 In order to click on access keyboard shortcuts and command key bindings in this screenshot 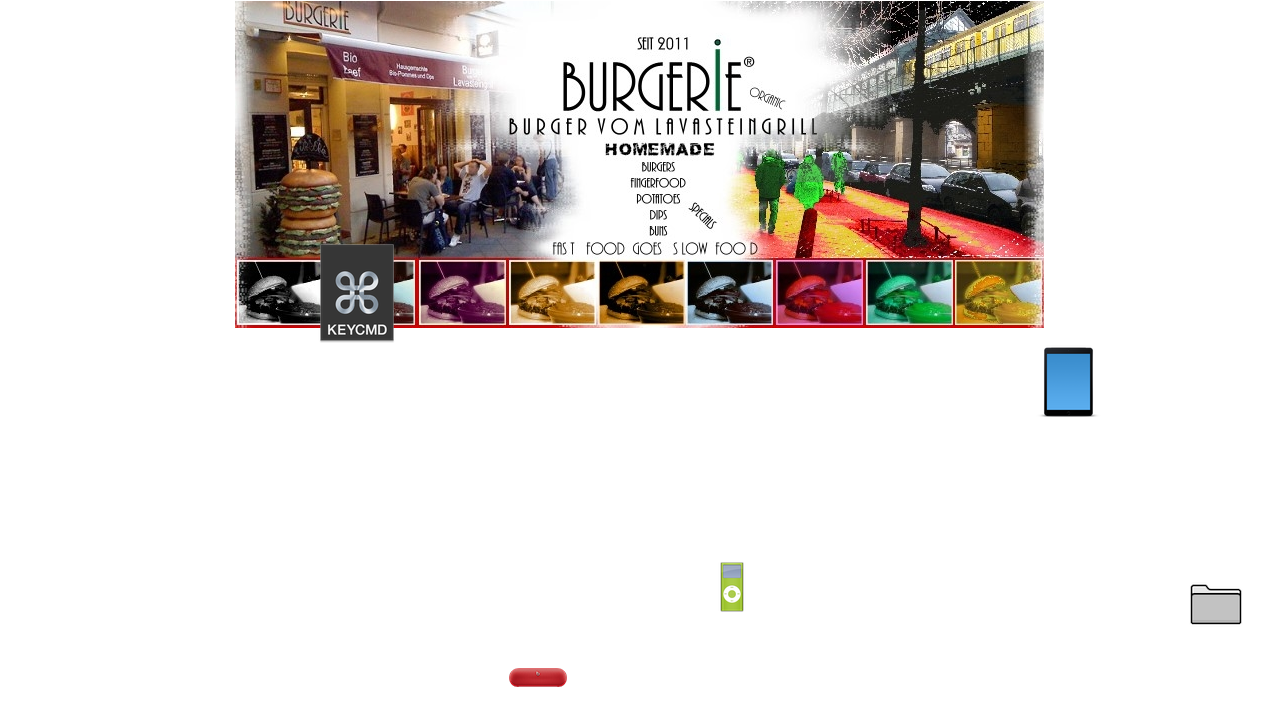, I will do `click(357, 295)`.